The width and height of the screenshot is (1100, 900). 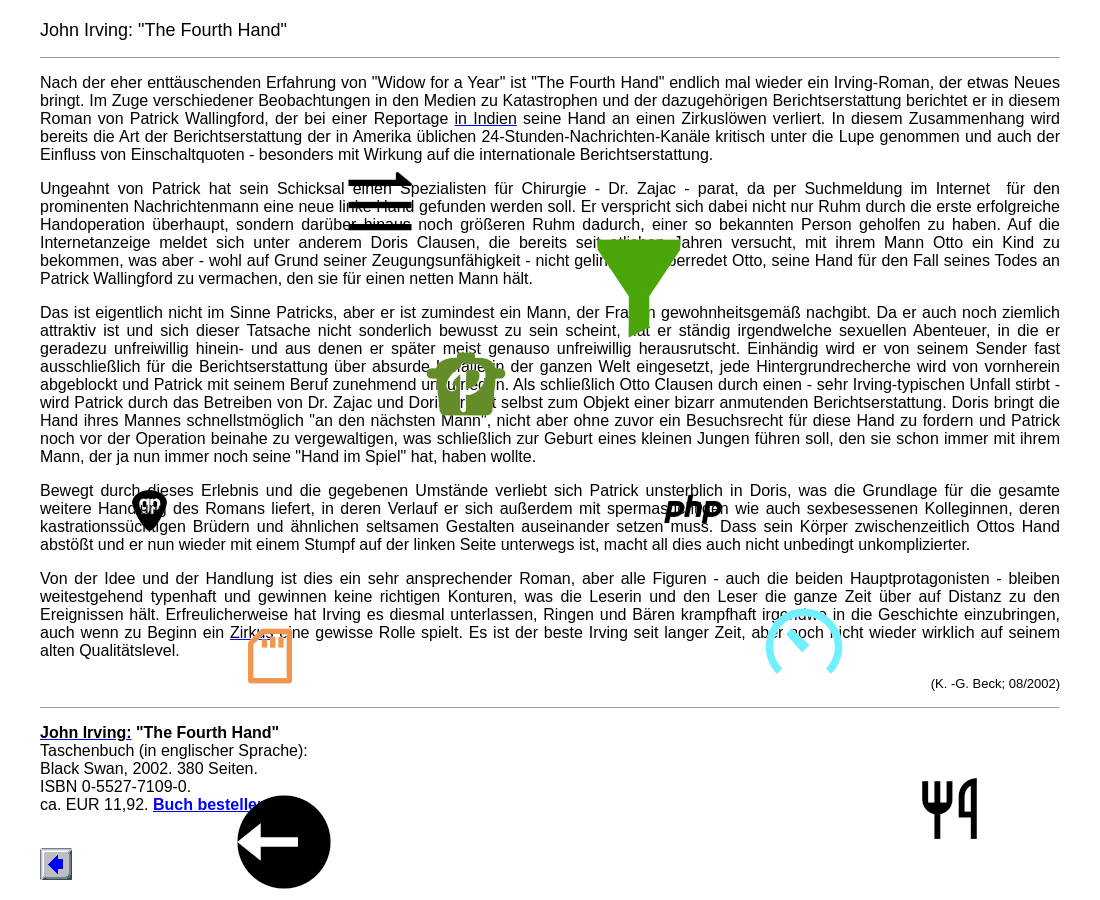 What do you see at coordinates (639, 286) in the screenshot?
I see `filter or sort content` at bounding box center [639, 286].